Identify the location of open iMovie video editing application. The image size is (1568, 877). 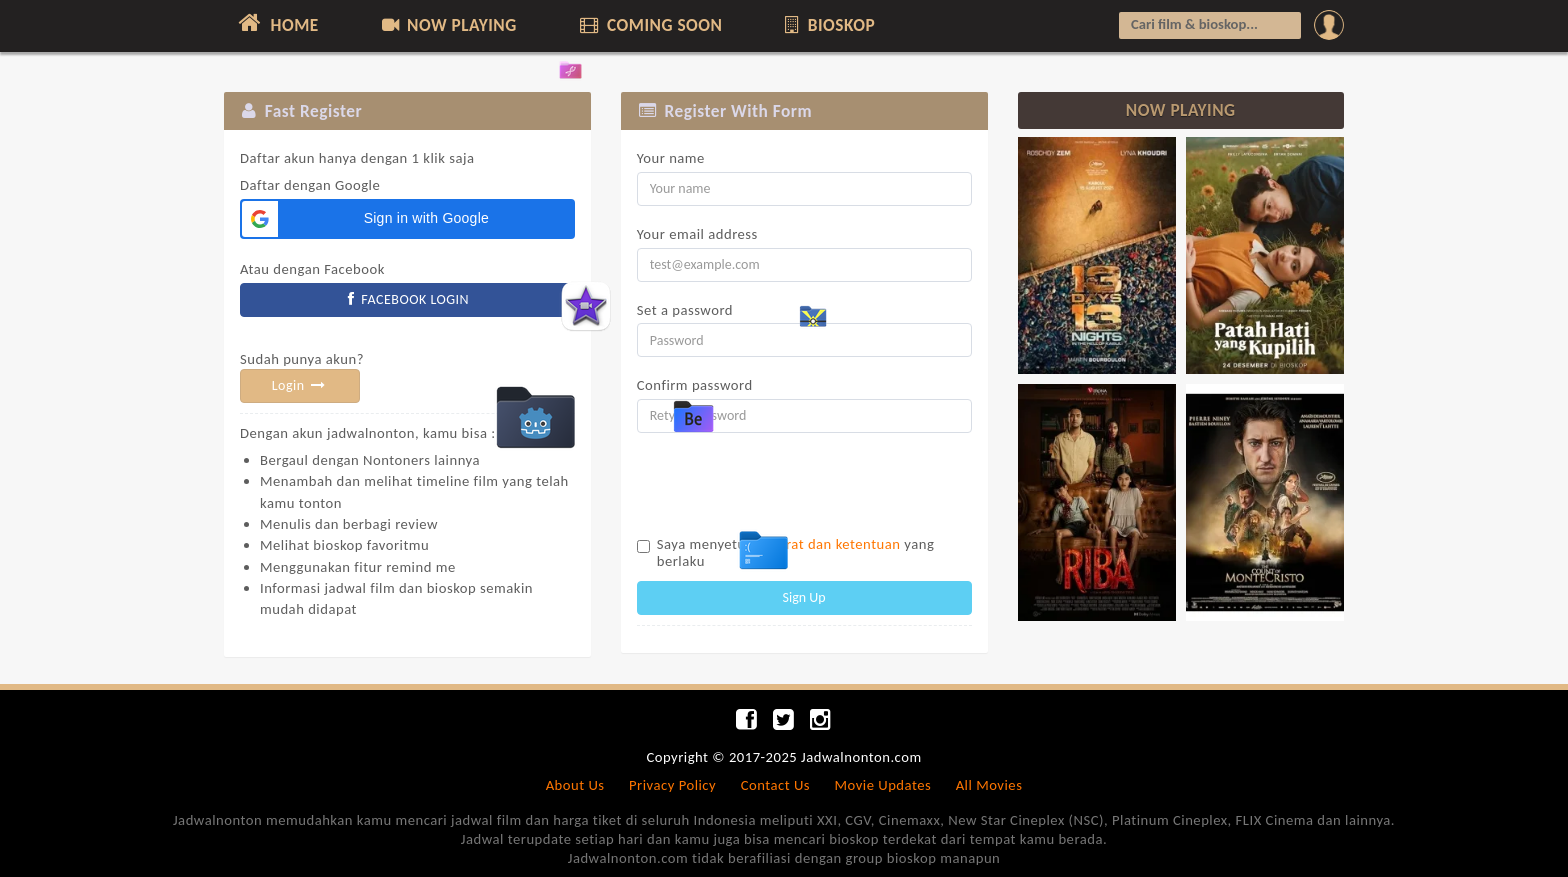
(586, 306).